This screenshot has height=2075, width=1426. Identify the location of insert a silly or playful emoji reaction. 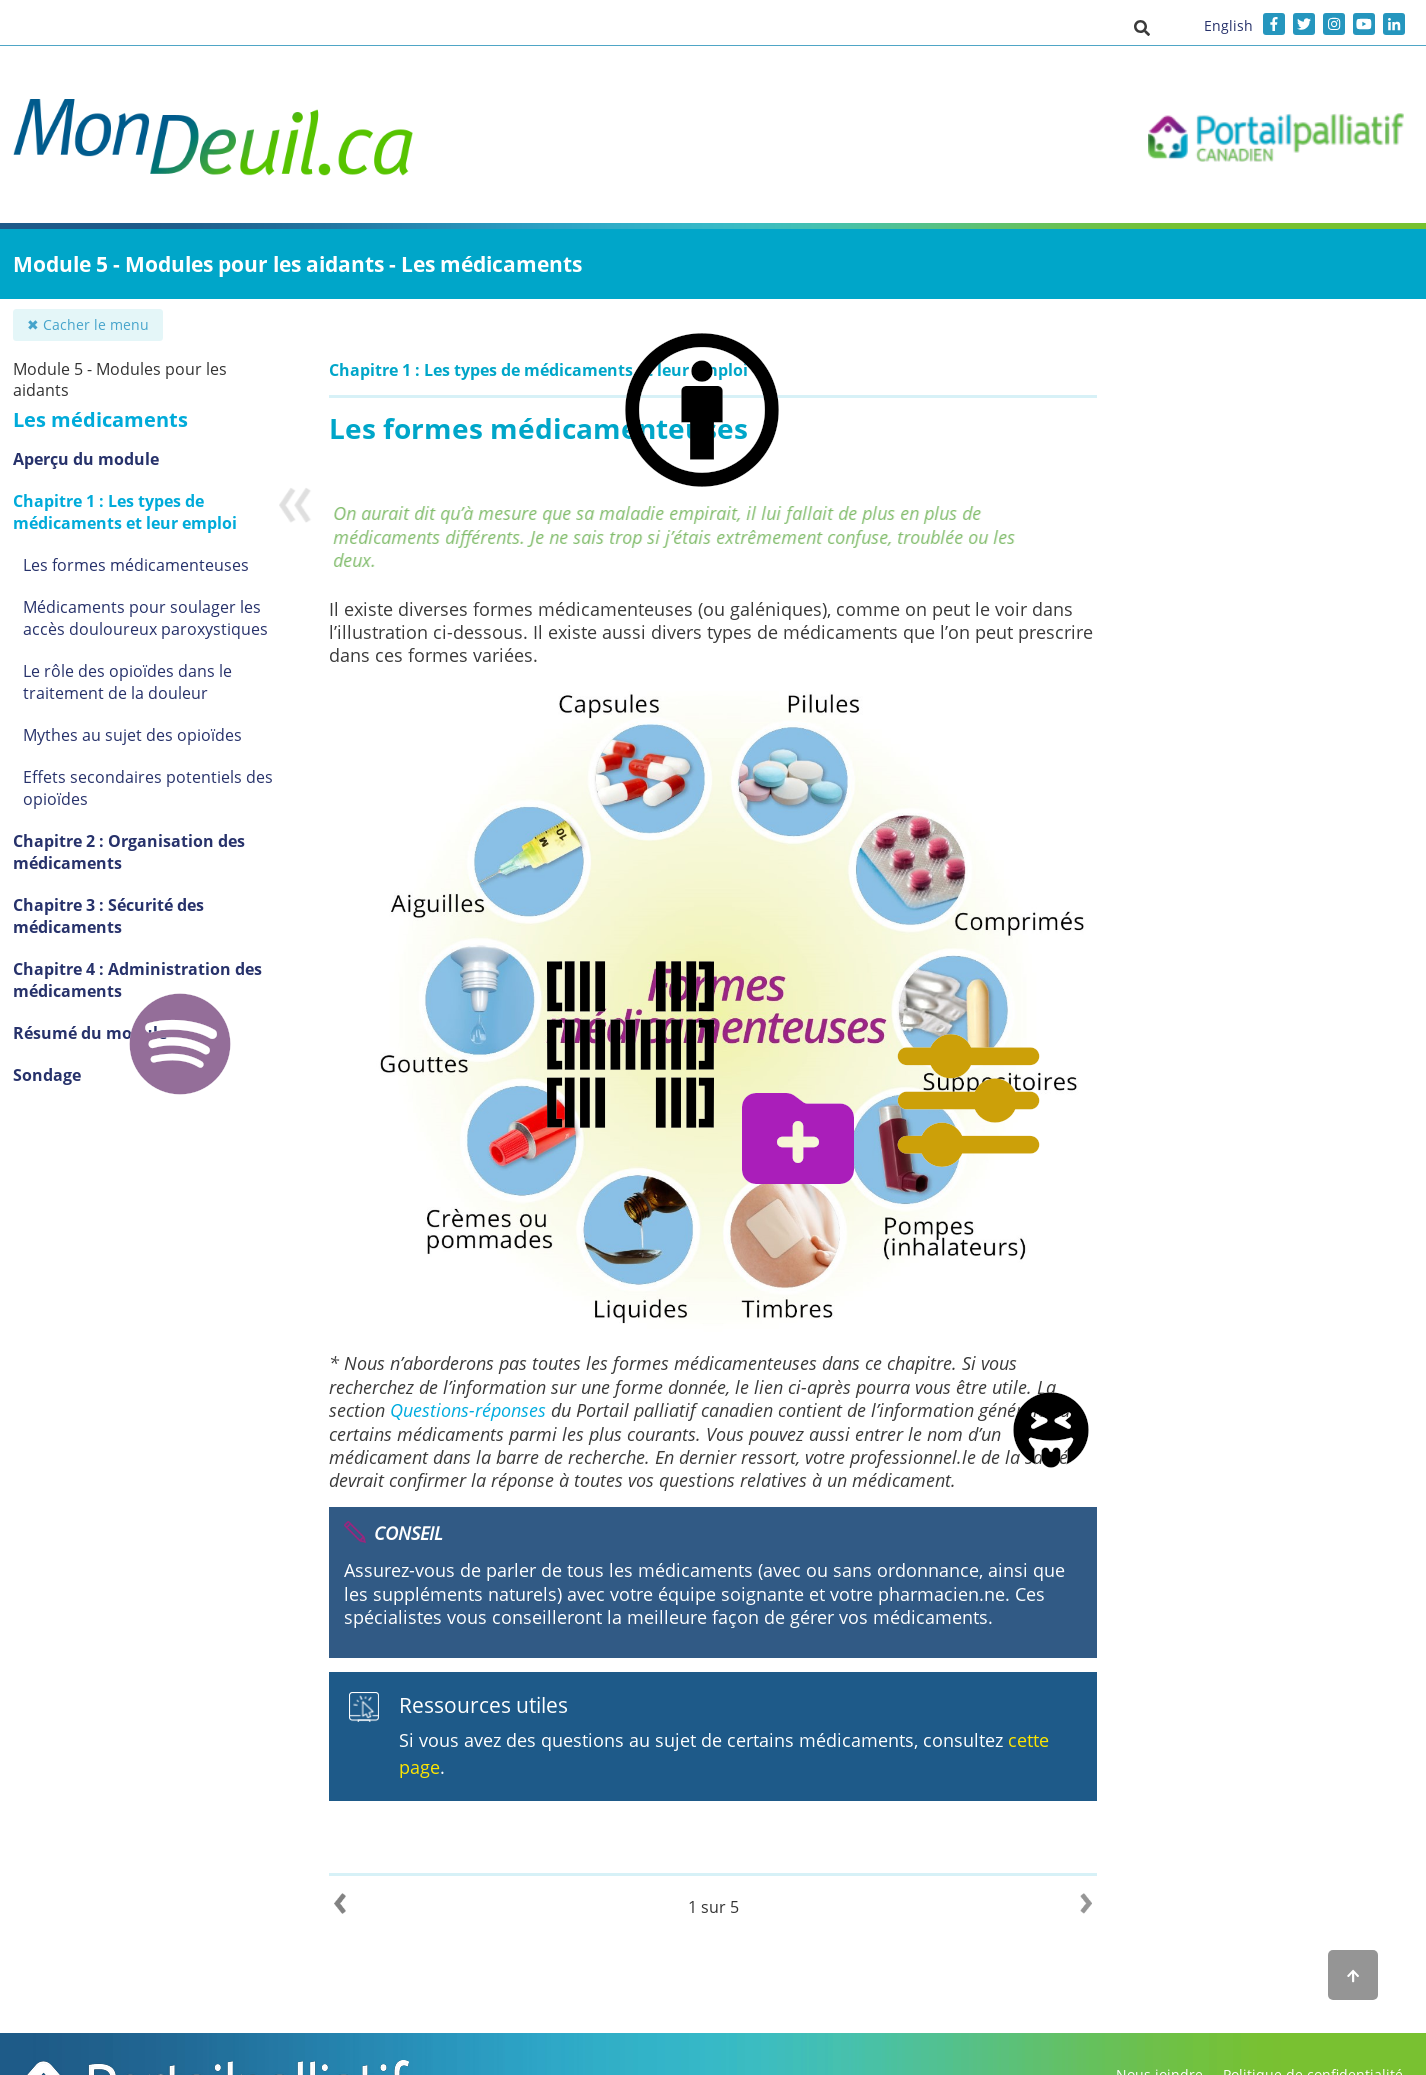
(1051, 1430).